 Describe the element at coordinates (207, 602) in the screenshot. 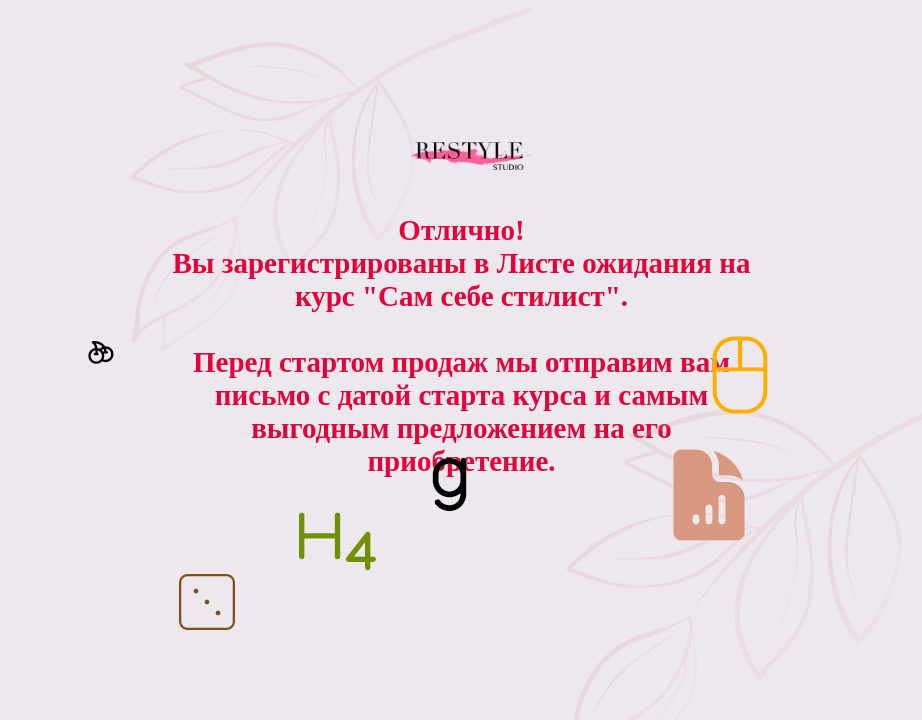

I see `roll or randomize a selection` at that location.